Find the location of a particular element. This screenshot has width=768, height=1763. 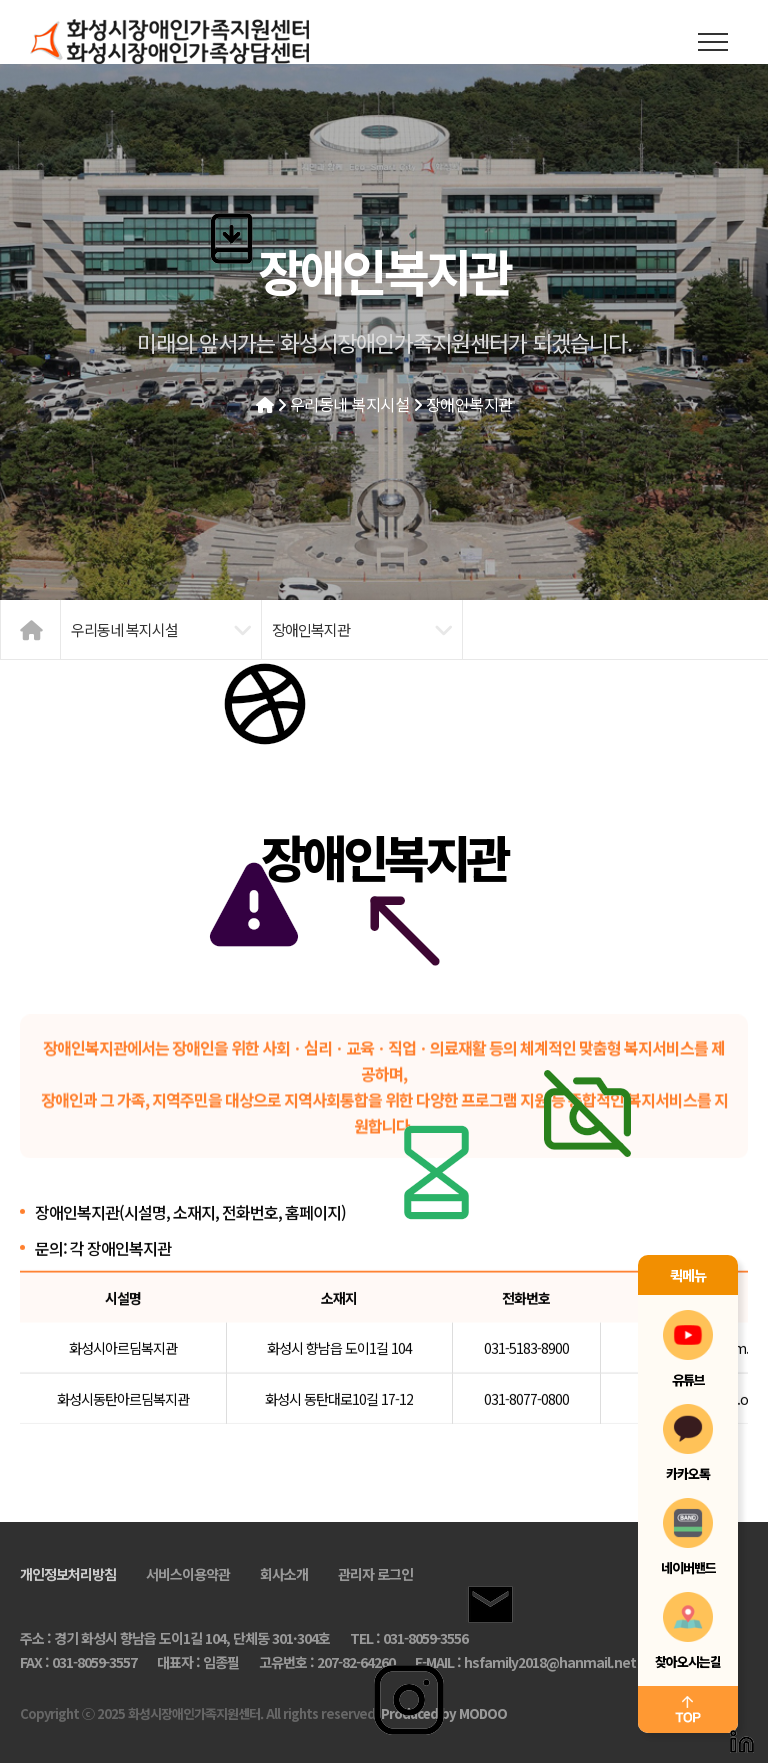

open your email inbox is located at coordinates (490, 1604).